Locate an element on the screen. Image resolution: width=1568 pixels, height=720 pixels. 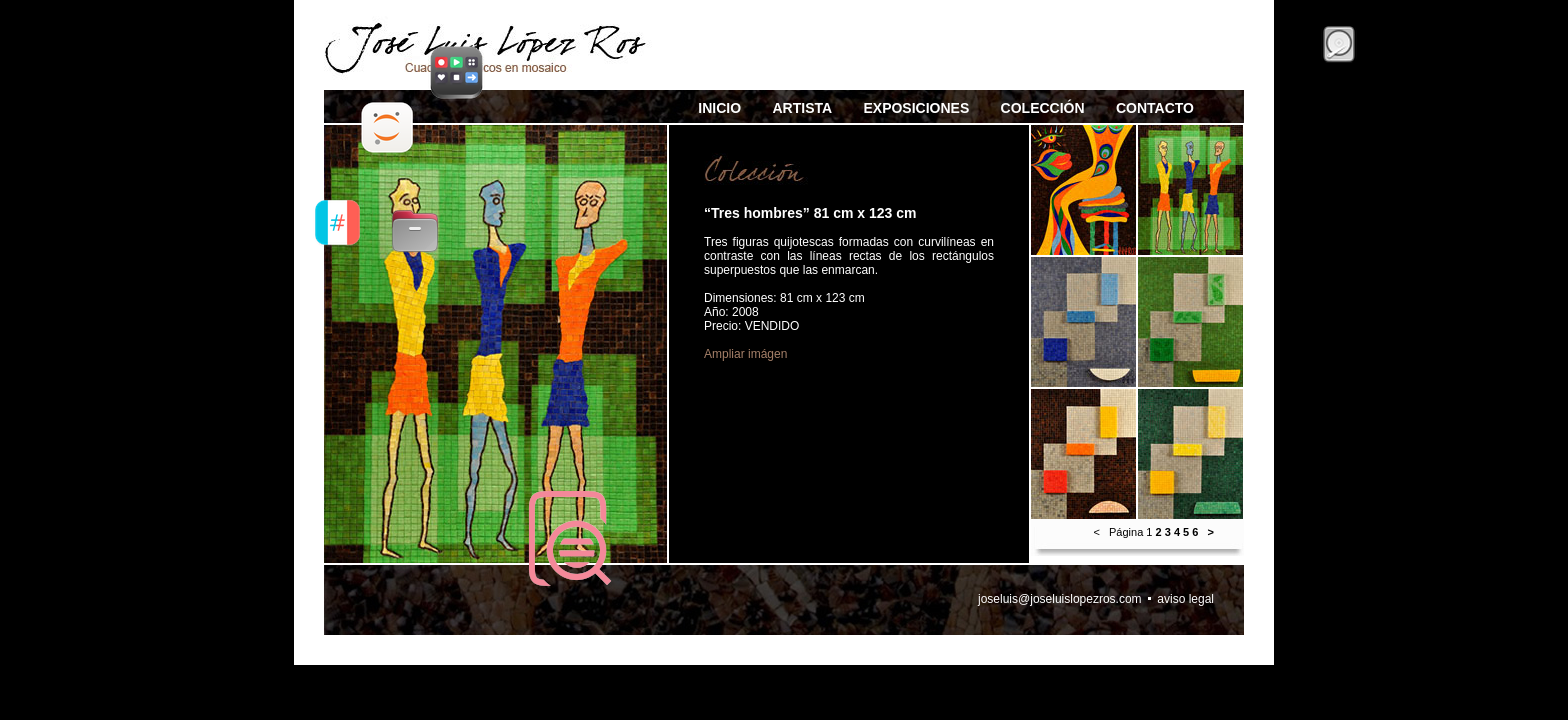
open the file manager application is located at coordinates (415, 231).